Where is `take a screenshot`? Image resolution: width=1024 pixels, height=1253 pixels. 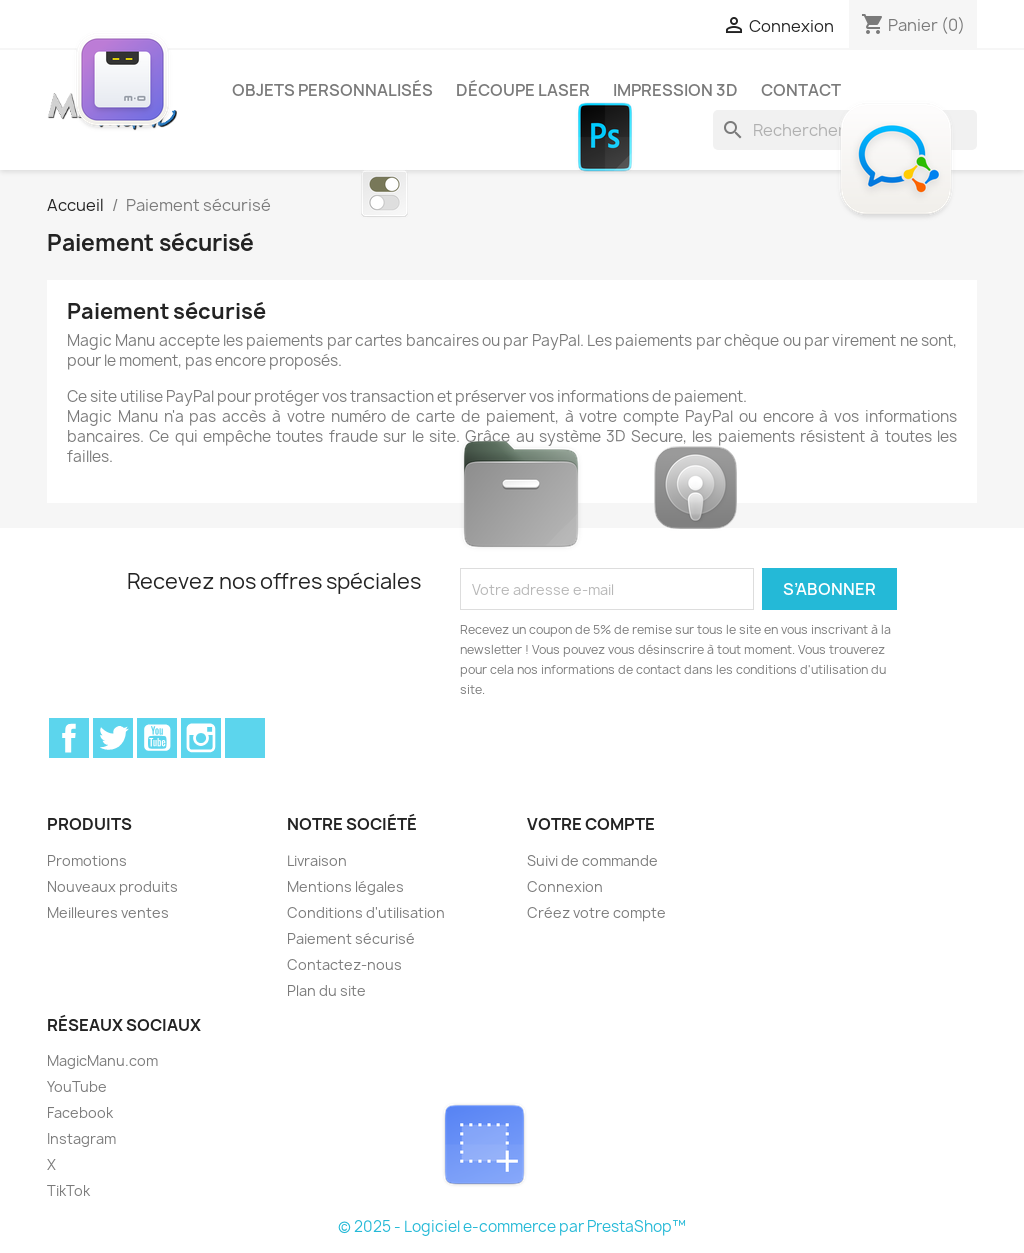 take a screenshot is located at coordinates (484, 1144).